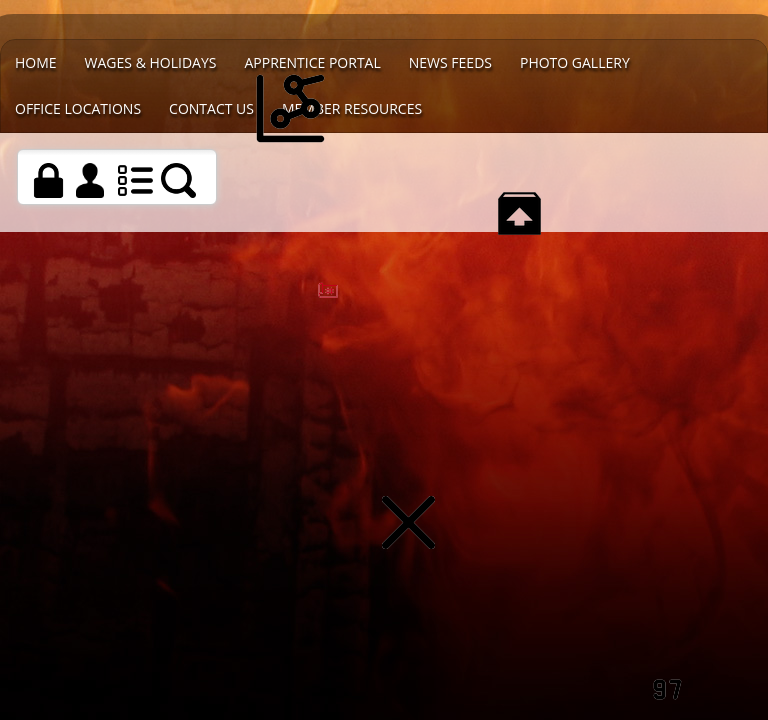 The image size is (768, 720). What do you see at coordinates (328, 291) in the screenshot?
I see `view project blueprints or technical plans` at bounding box center [328, 291].